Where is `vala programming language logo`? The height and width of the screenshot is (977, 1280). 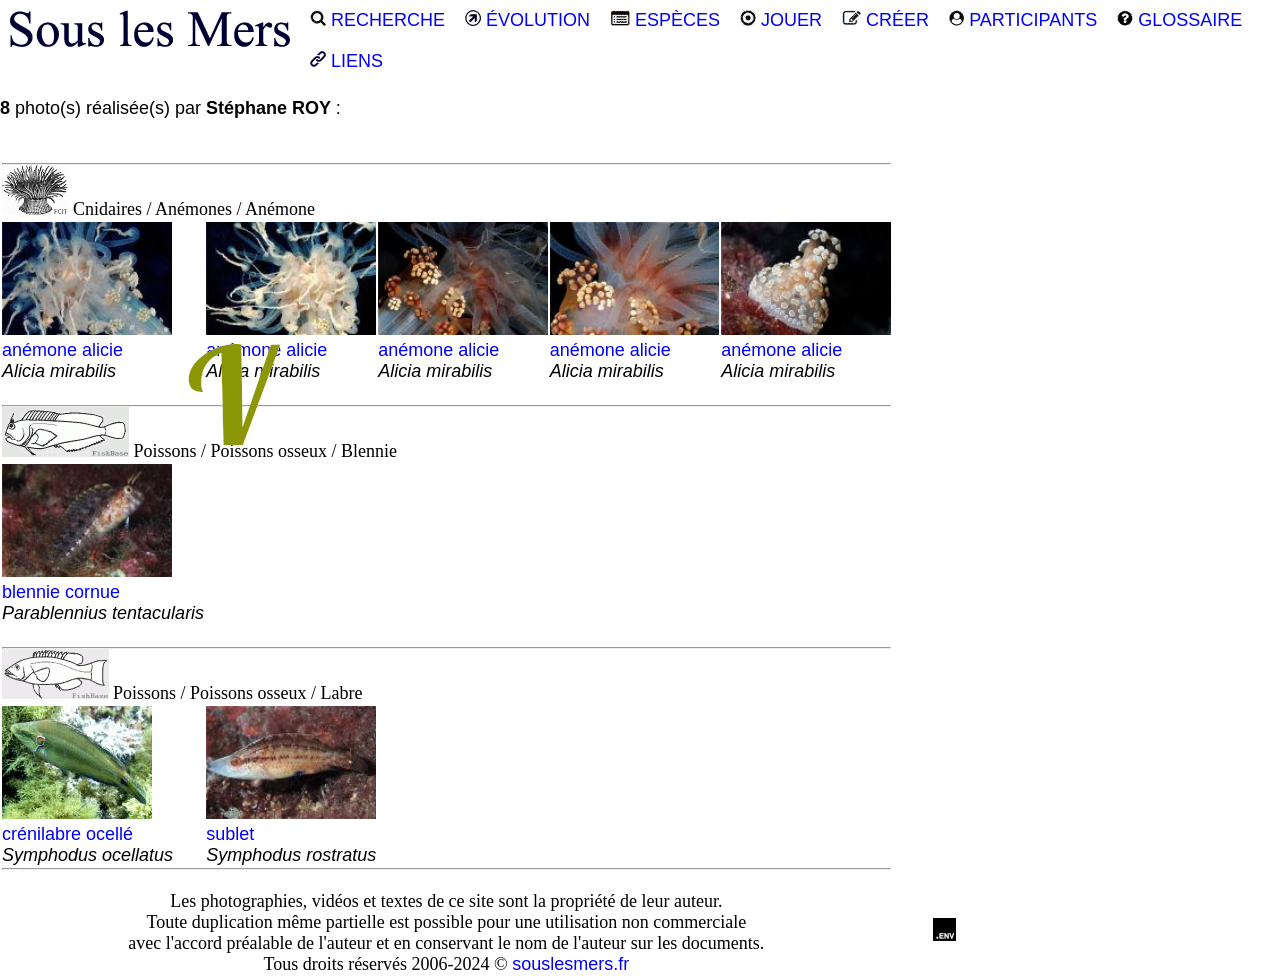 vala programming language logo is located at coordinates (234, 394).